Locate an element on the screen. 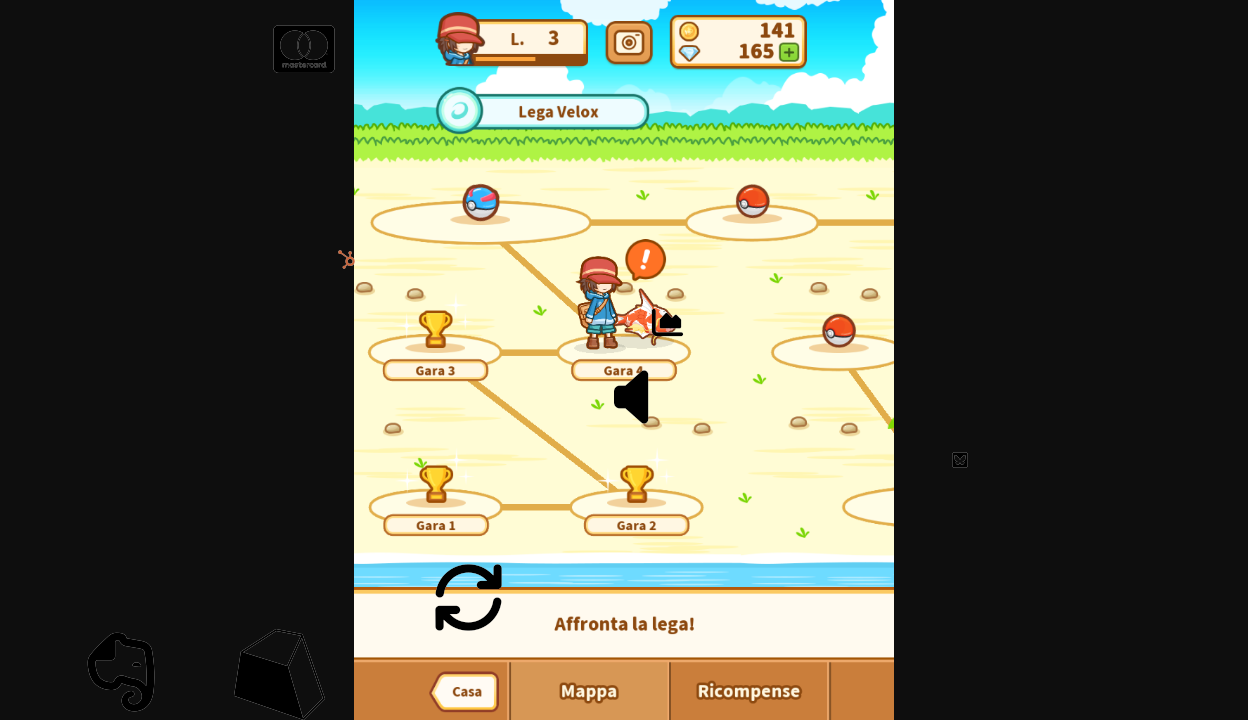 The image size is (1248, 720). open Bluesky social media app is located at coordinates (960, 460).